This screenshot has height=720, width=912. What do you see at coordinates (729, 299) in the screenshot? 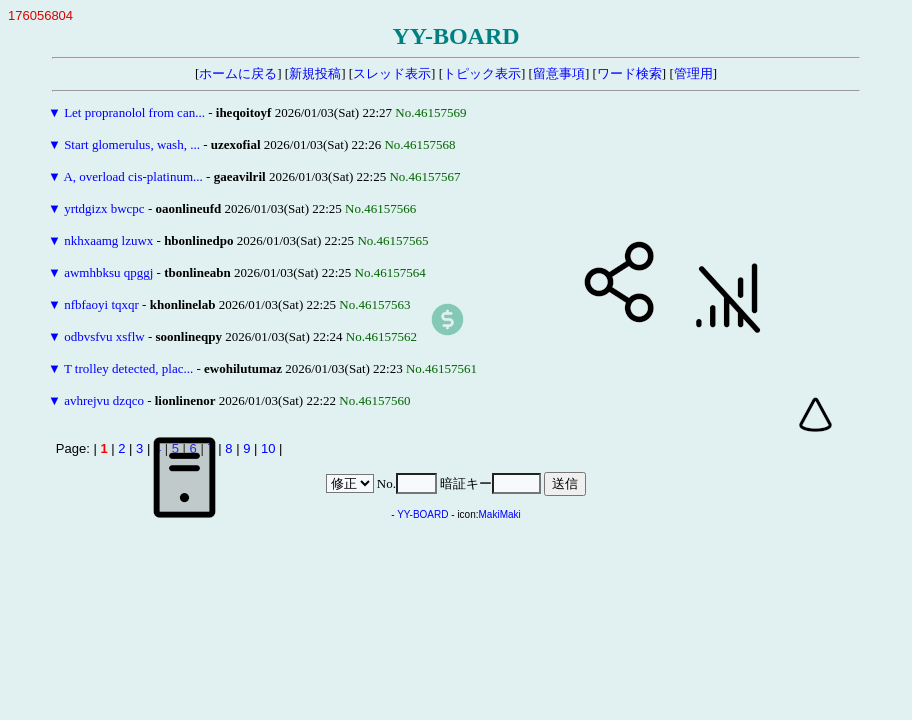
I see `no cellular signal available` at bounding box center [729, 299].